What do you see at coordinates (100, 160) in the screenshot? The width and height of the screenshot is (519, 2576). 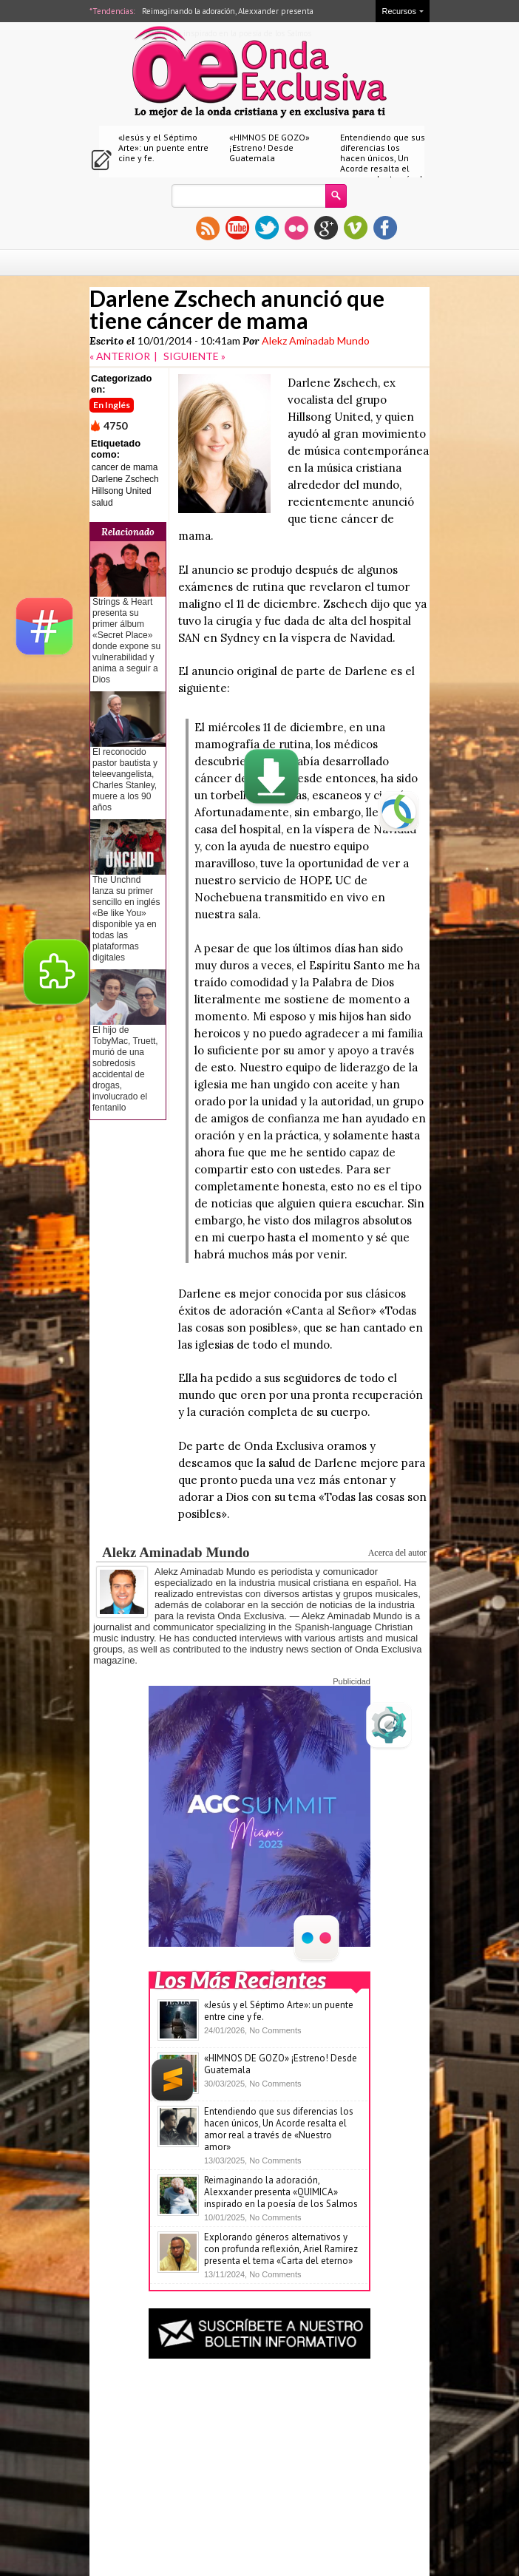 I see `open text editor application` at bounding box center [100, 160].